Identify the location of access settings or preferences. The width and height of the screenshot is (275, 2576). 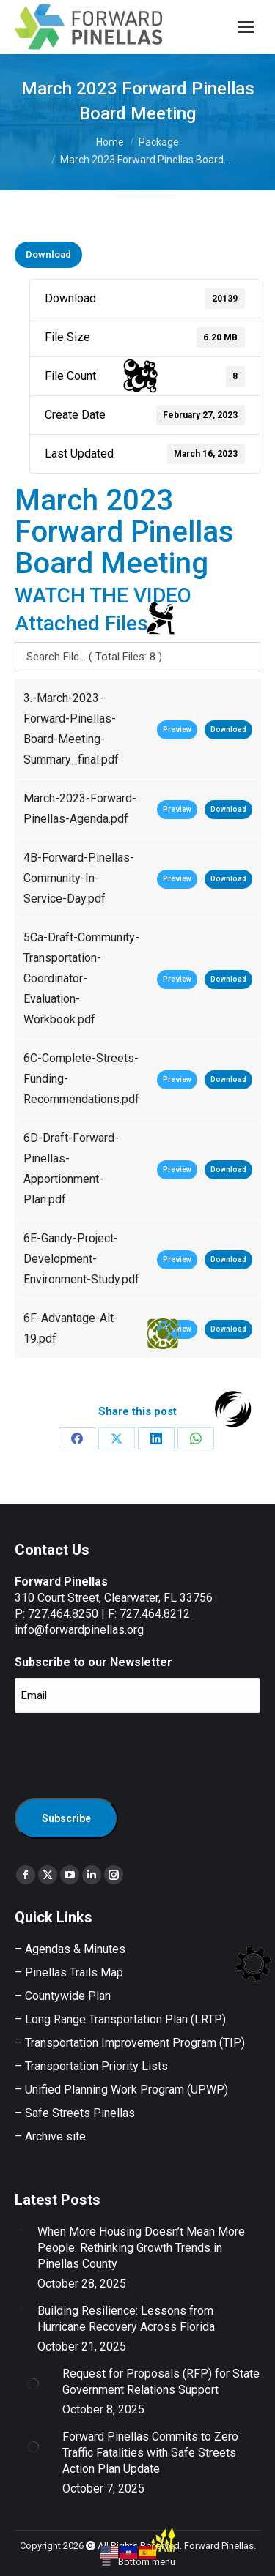
(253, 1963).